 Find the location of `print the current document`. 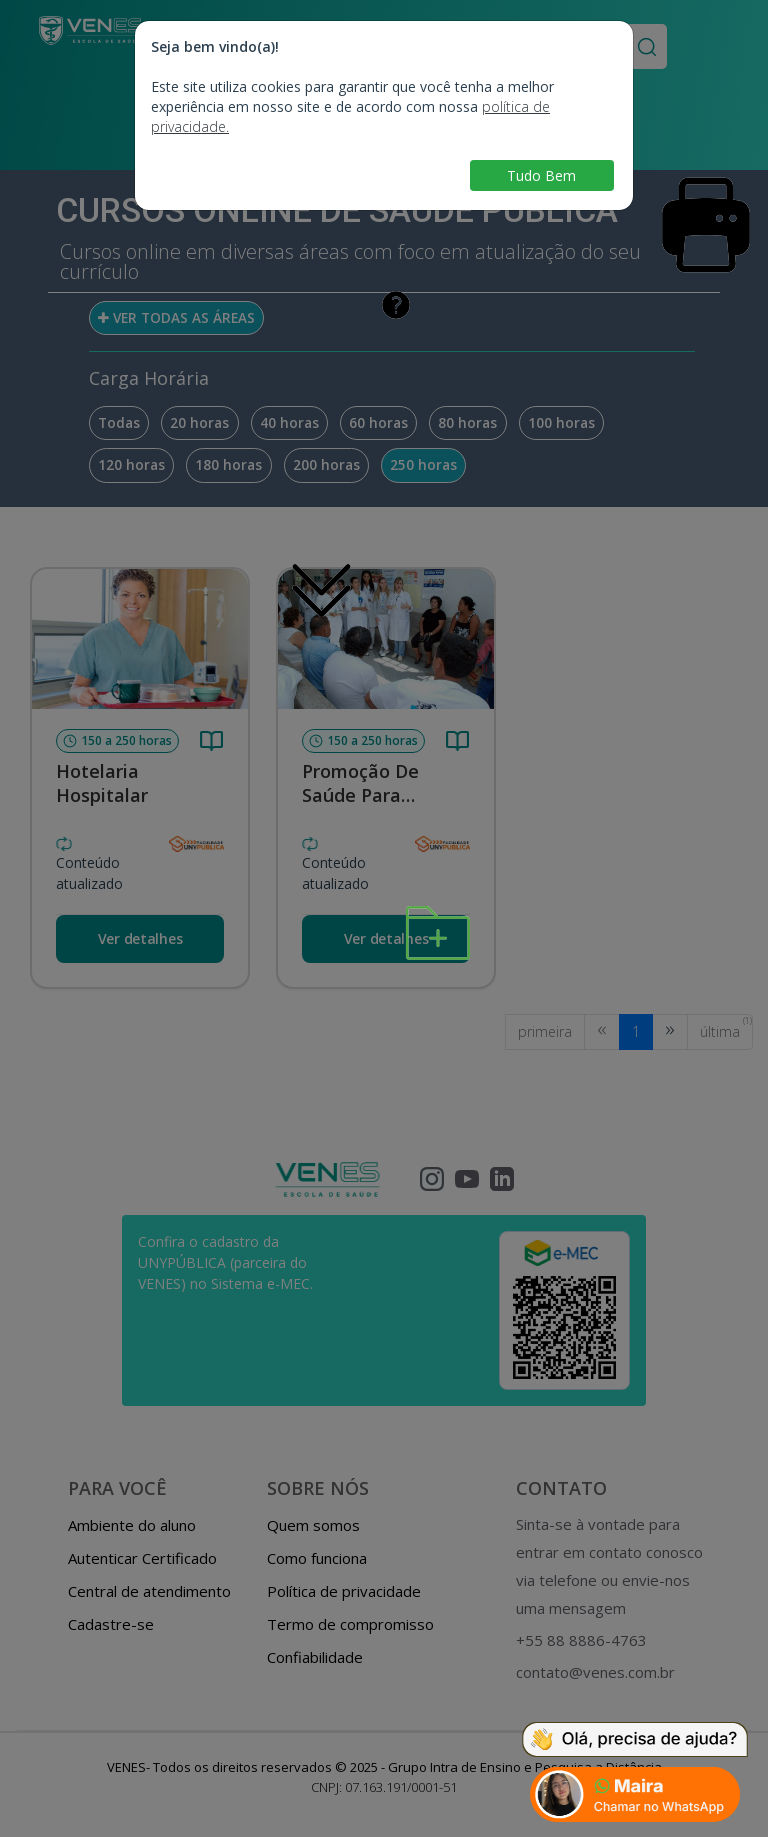

print the current document is located at coordinates (706, 225).